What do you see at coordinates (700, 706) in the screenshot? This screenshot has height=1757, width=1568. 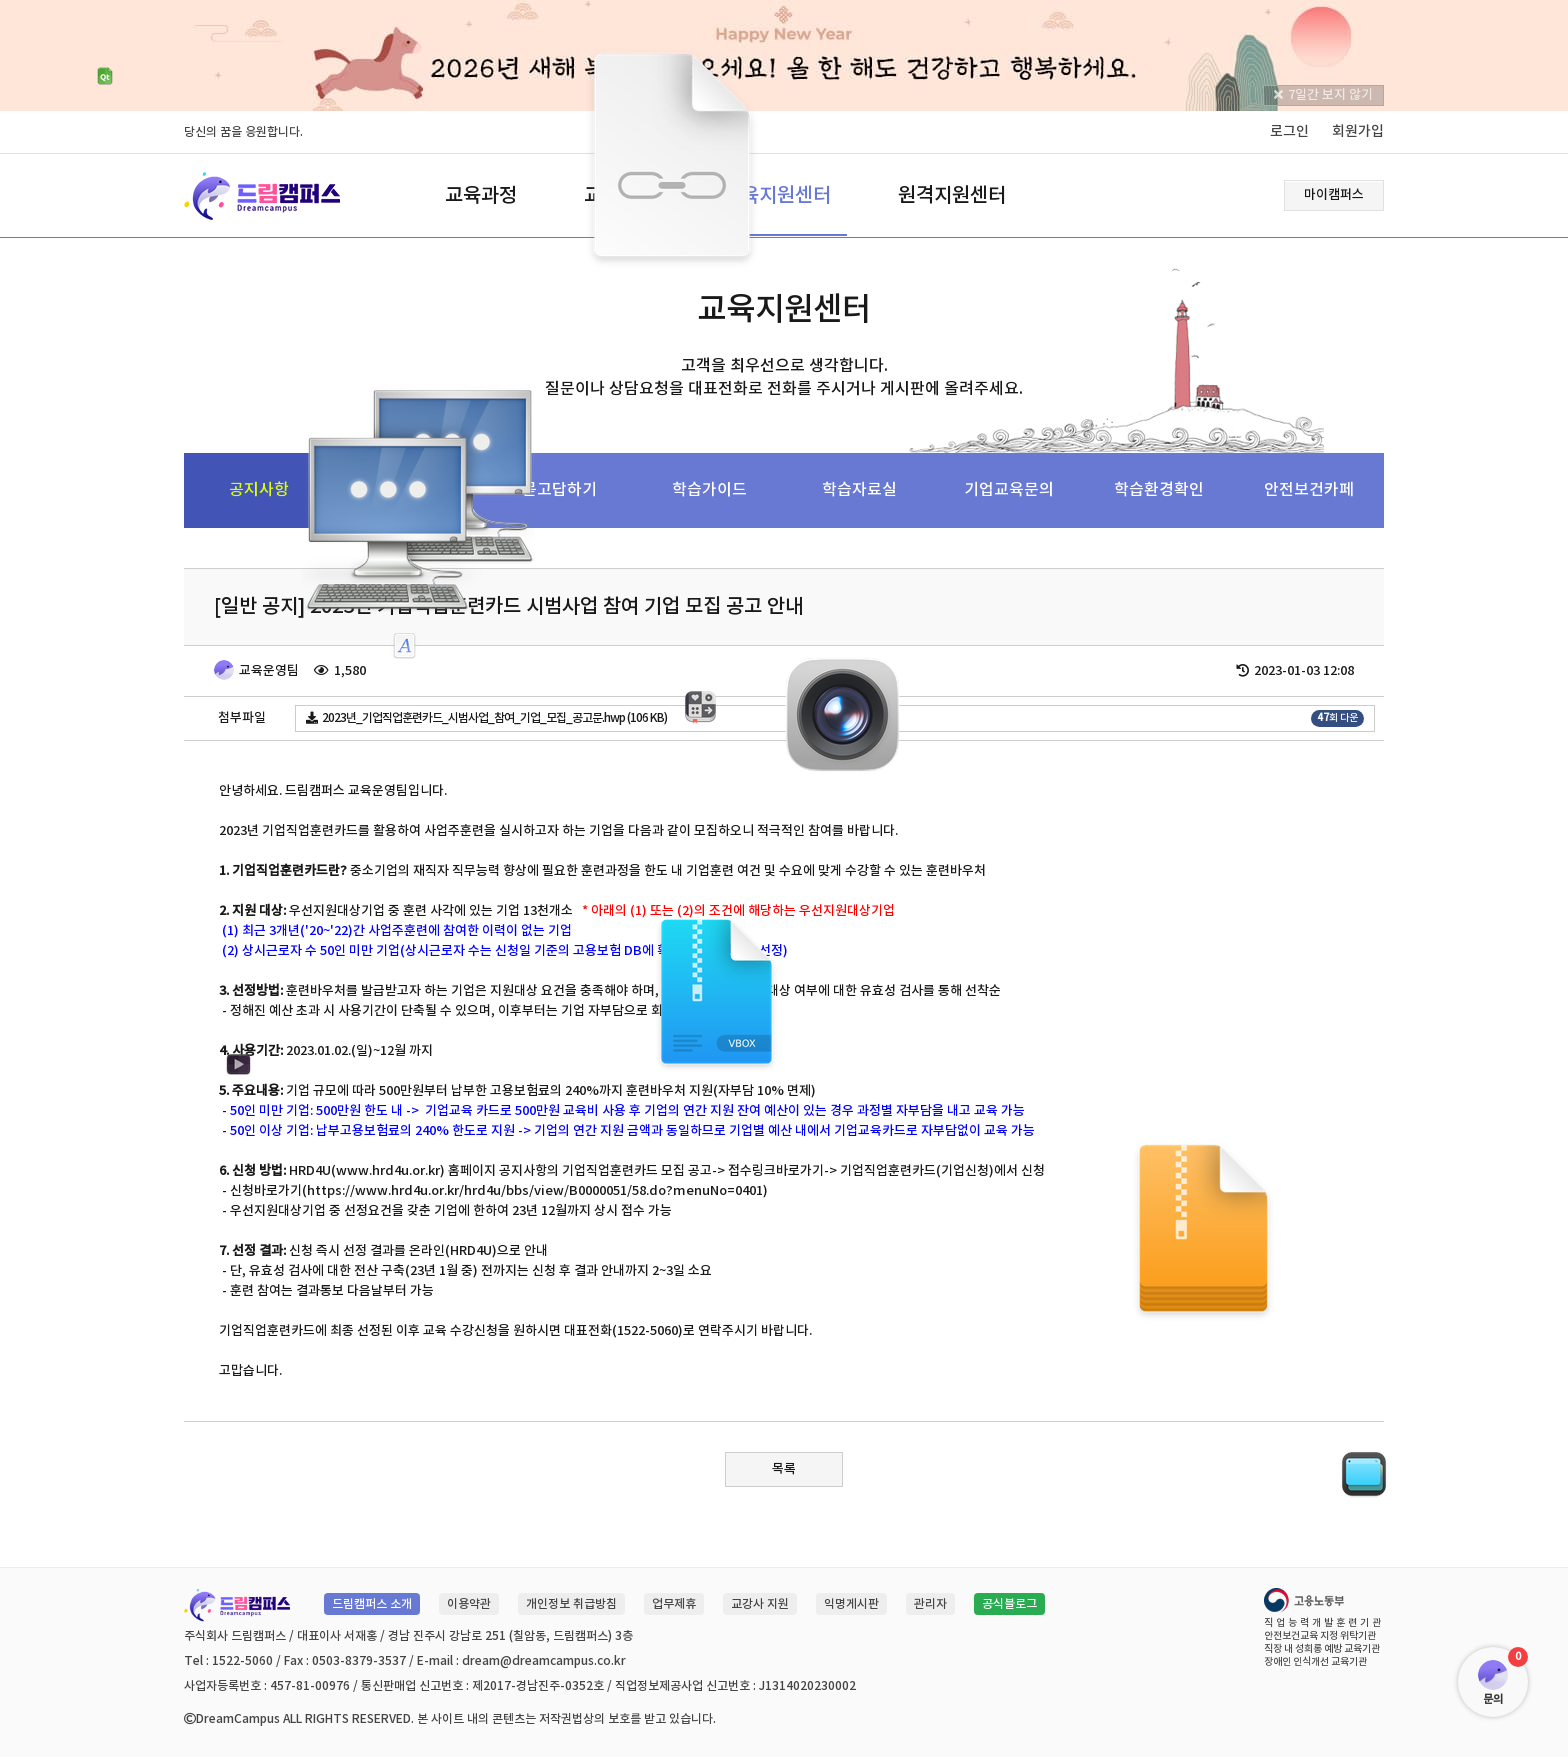 I see `open the icon library app` at bounding box center [700, 706].